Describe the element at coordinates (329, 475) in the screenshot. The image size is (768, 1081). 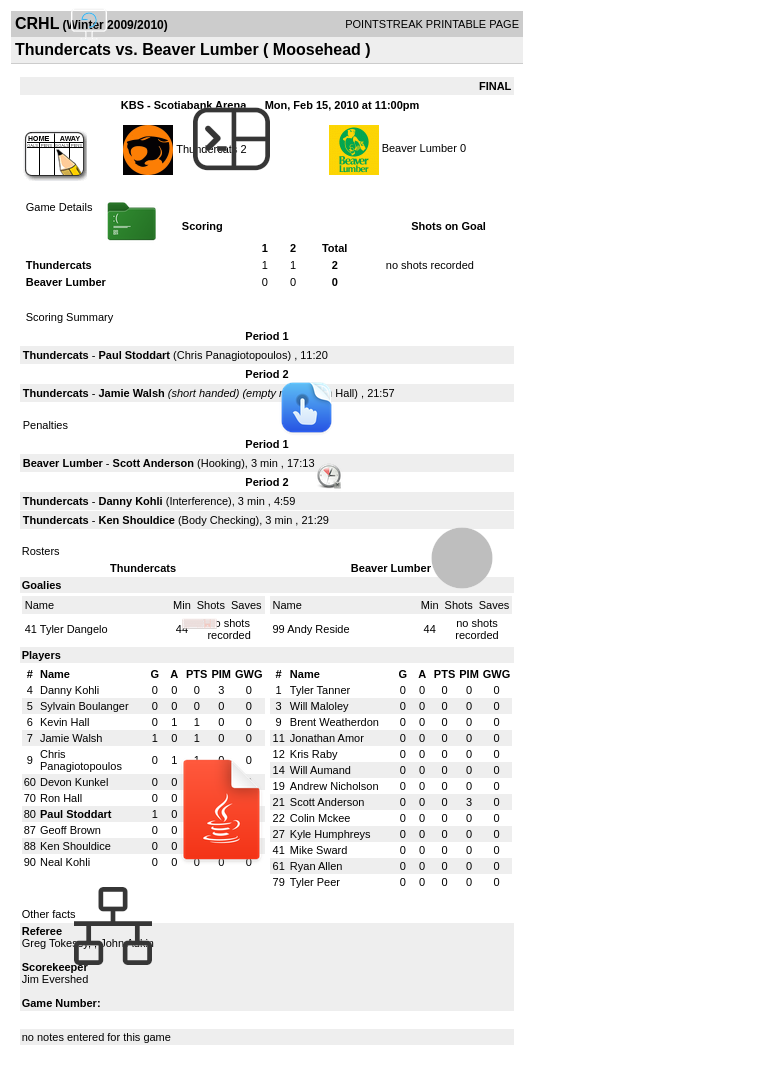
I see `indicates a missed appointment or scheduled event` at that location.